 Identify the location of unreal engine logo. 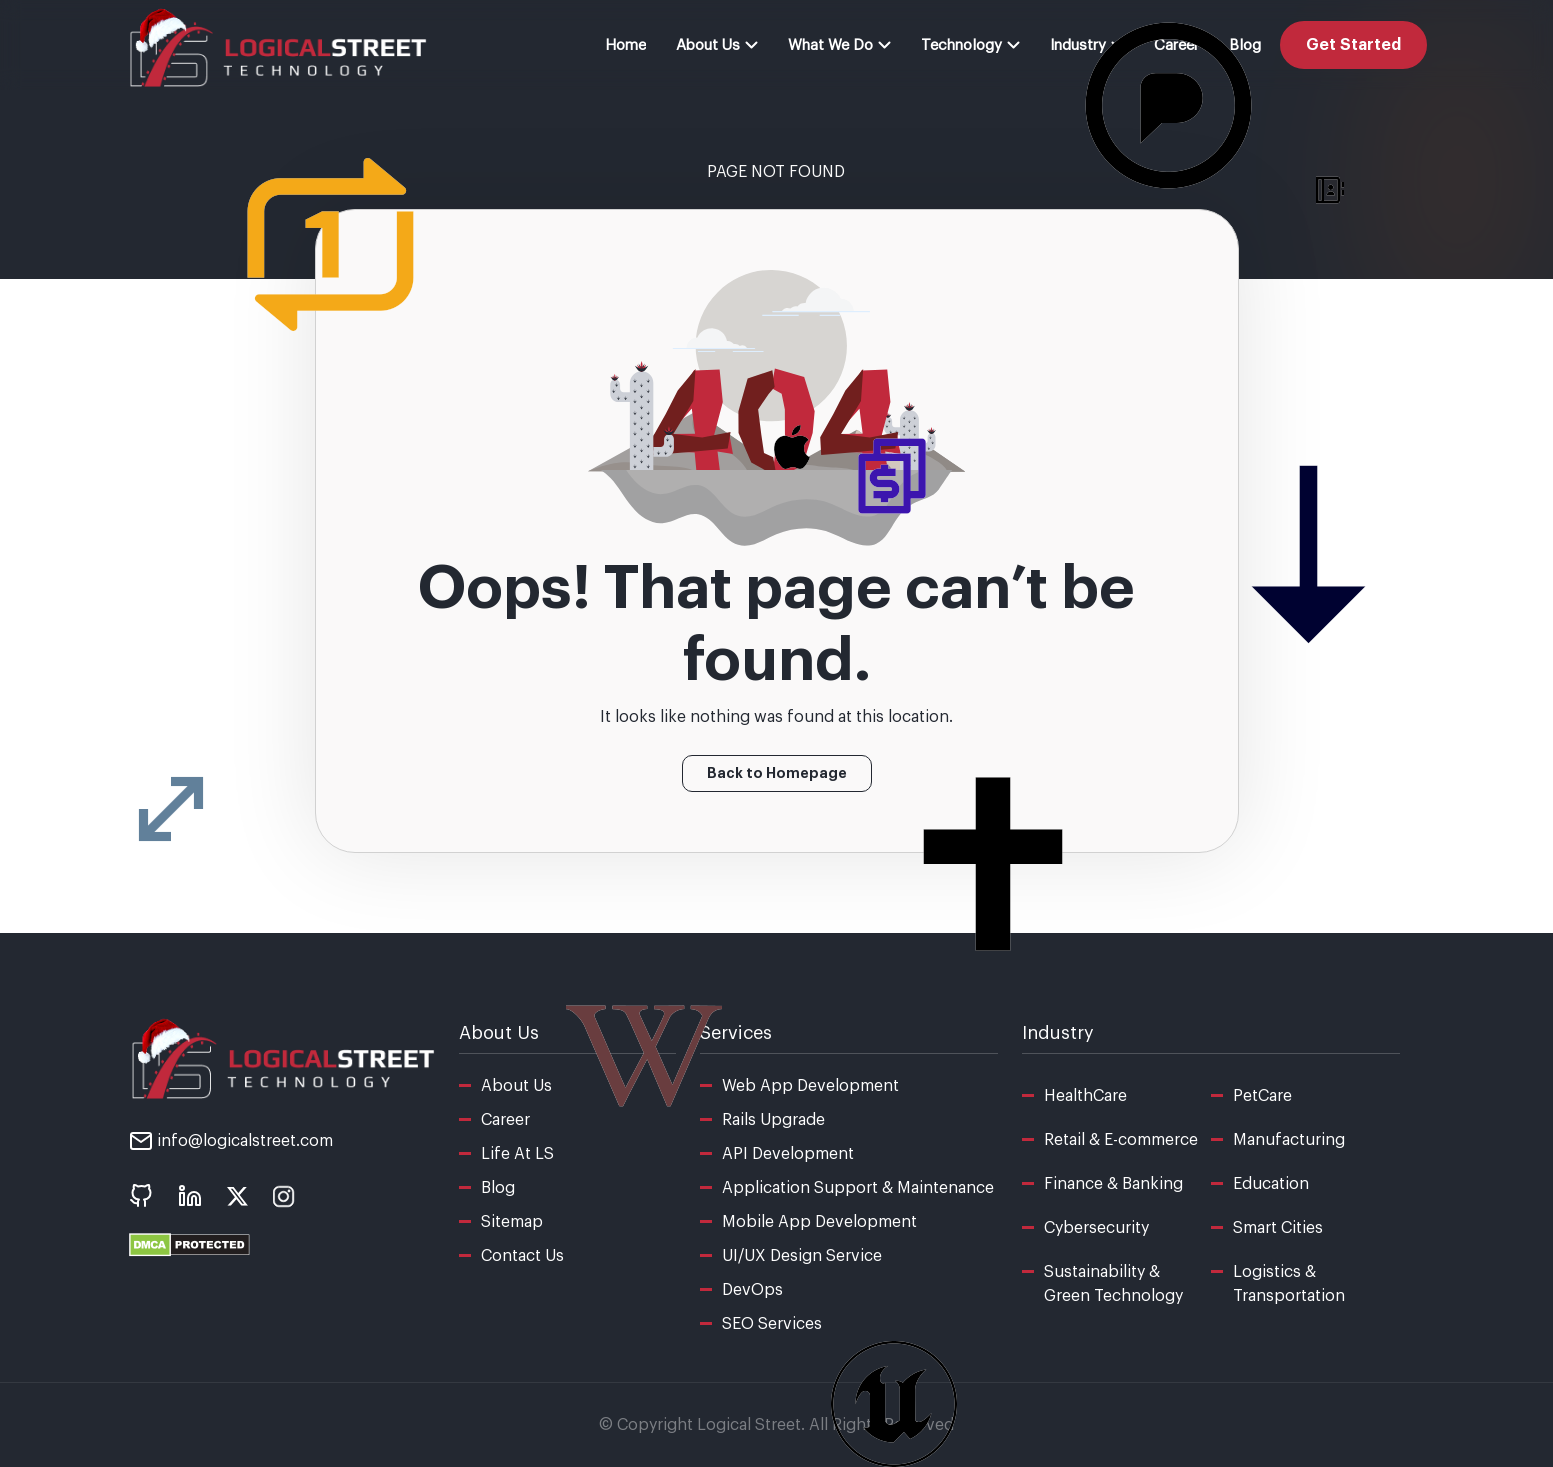
(894, 1404).